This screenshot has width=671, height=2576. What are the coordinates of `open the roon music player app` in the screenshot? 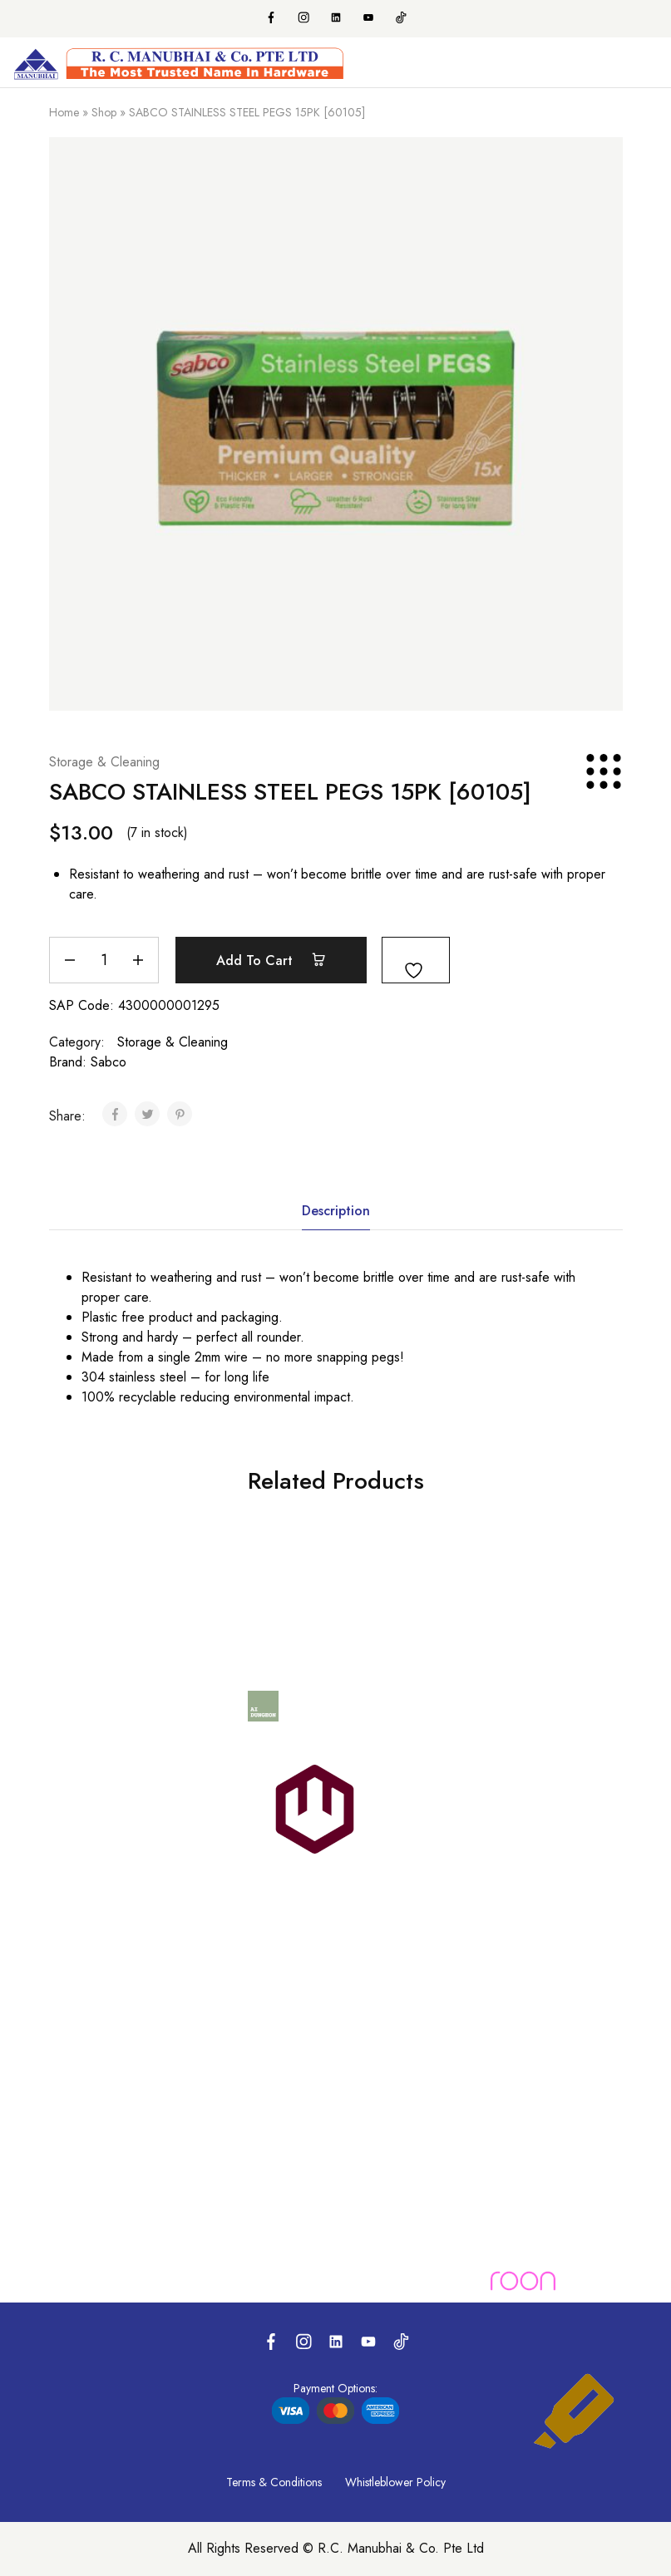 It's located at (523, 2281).